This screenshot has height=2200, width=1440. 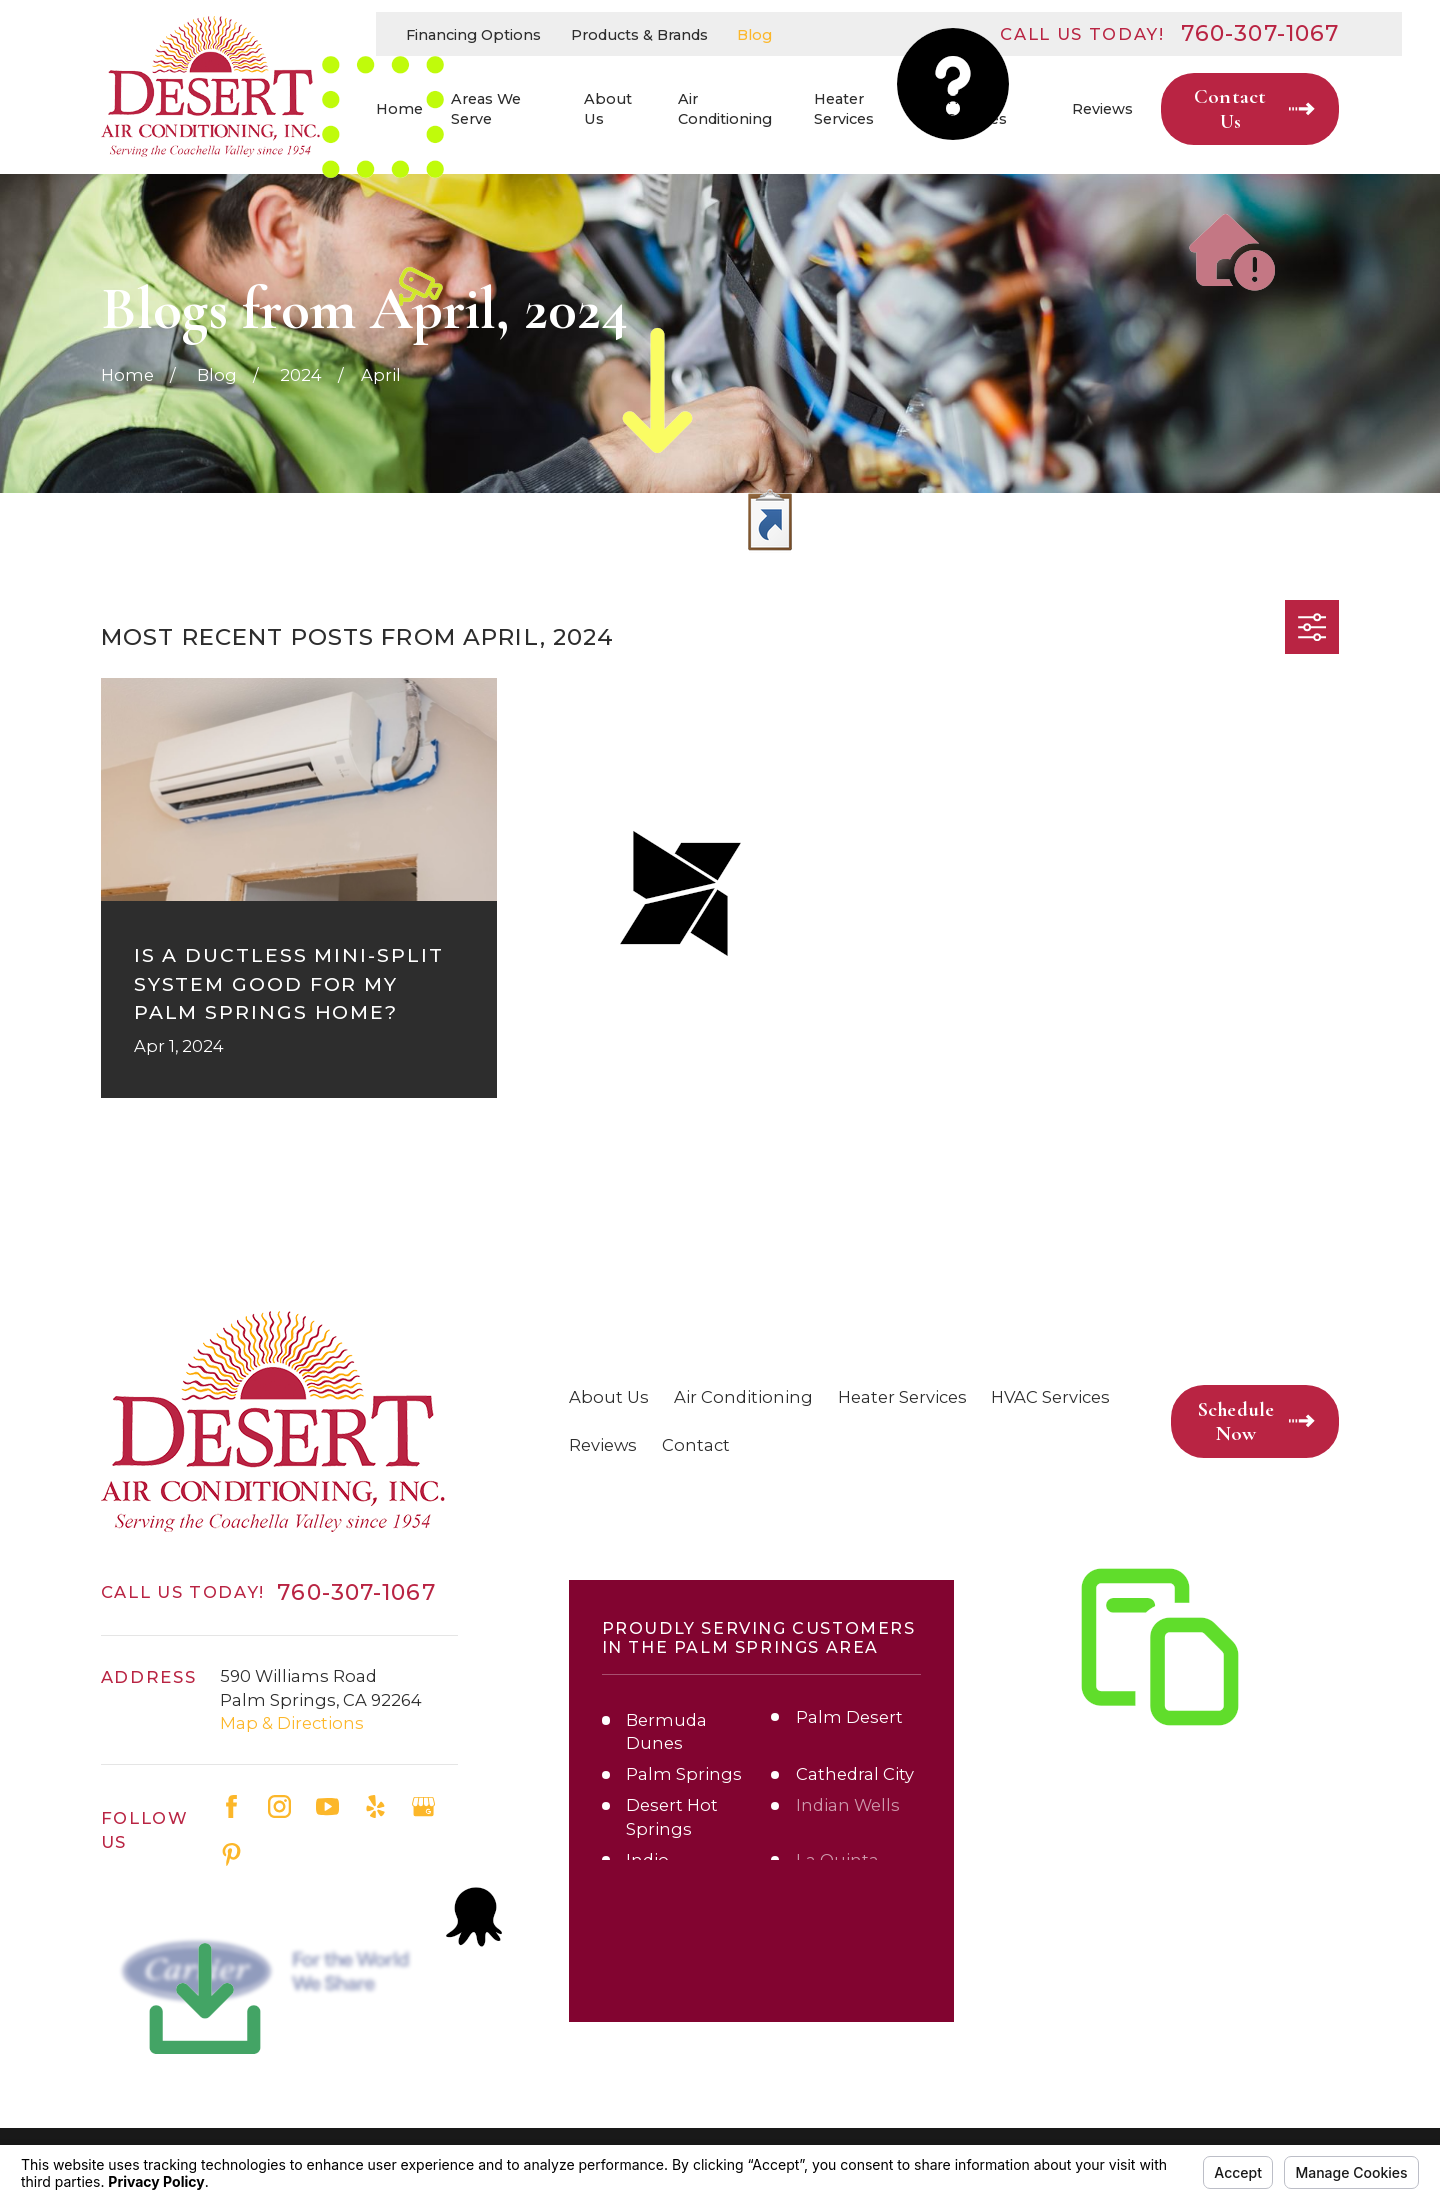 What do you see at coordinates (1160, 1647) in the screenshot?
I see `paste copied content from clipboard` at bounding box center [1160, 1647].